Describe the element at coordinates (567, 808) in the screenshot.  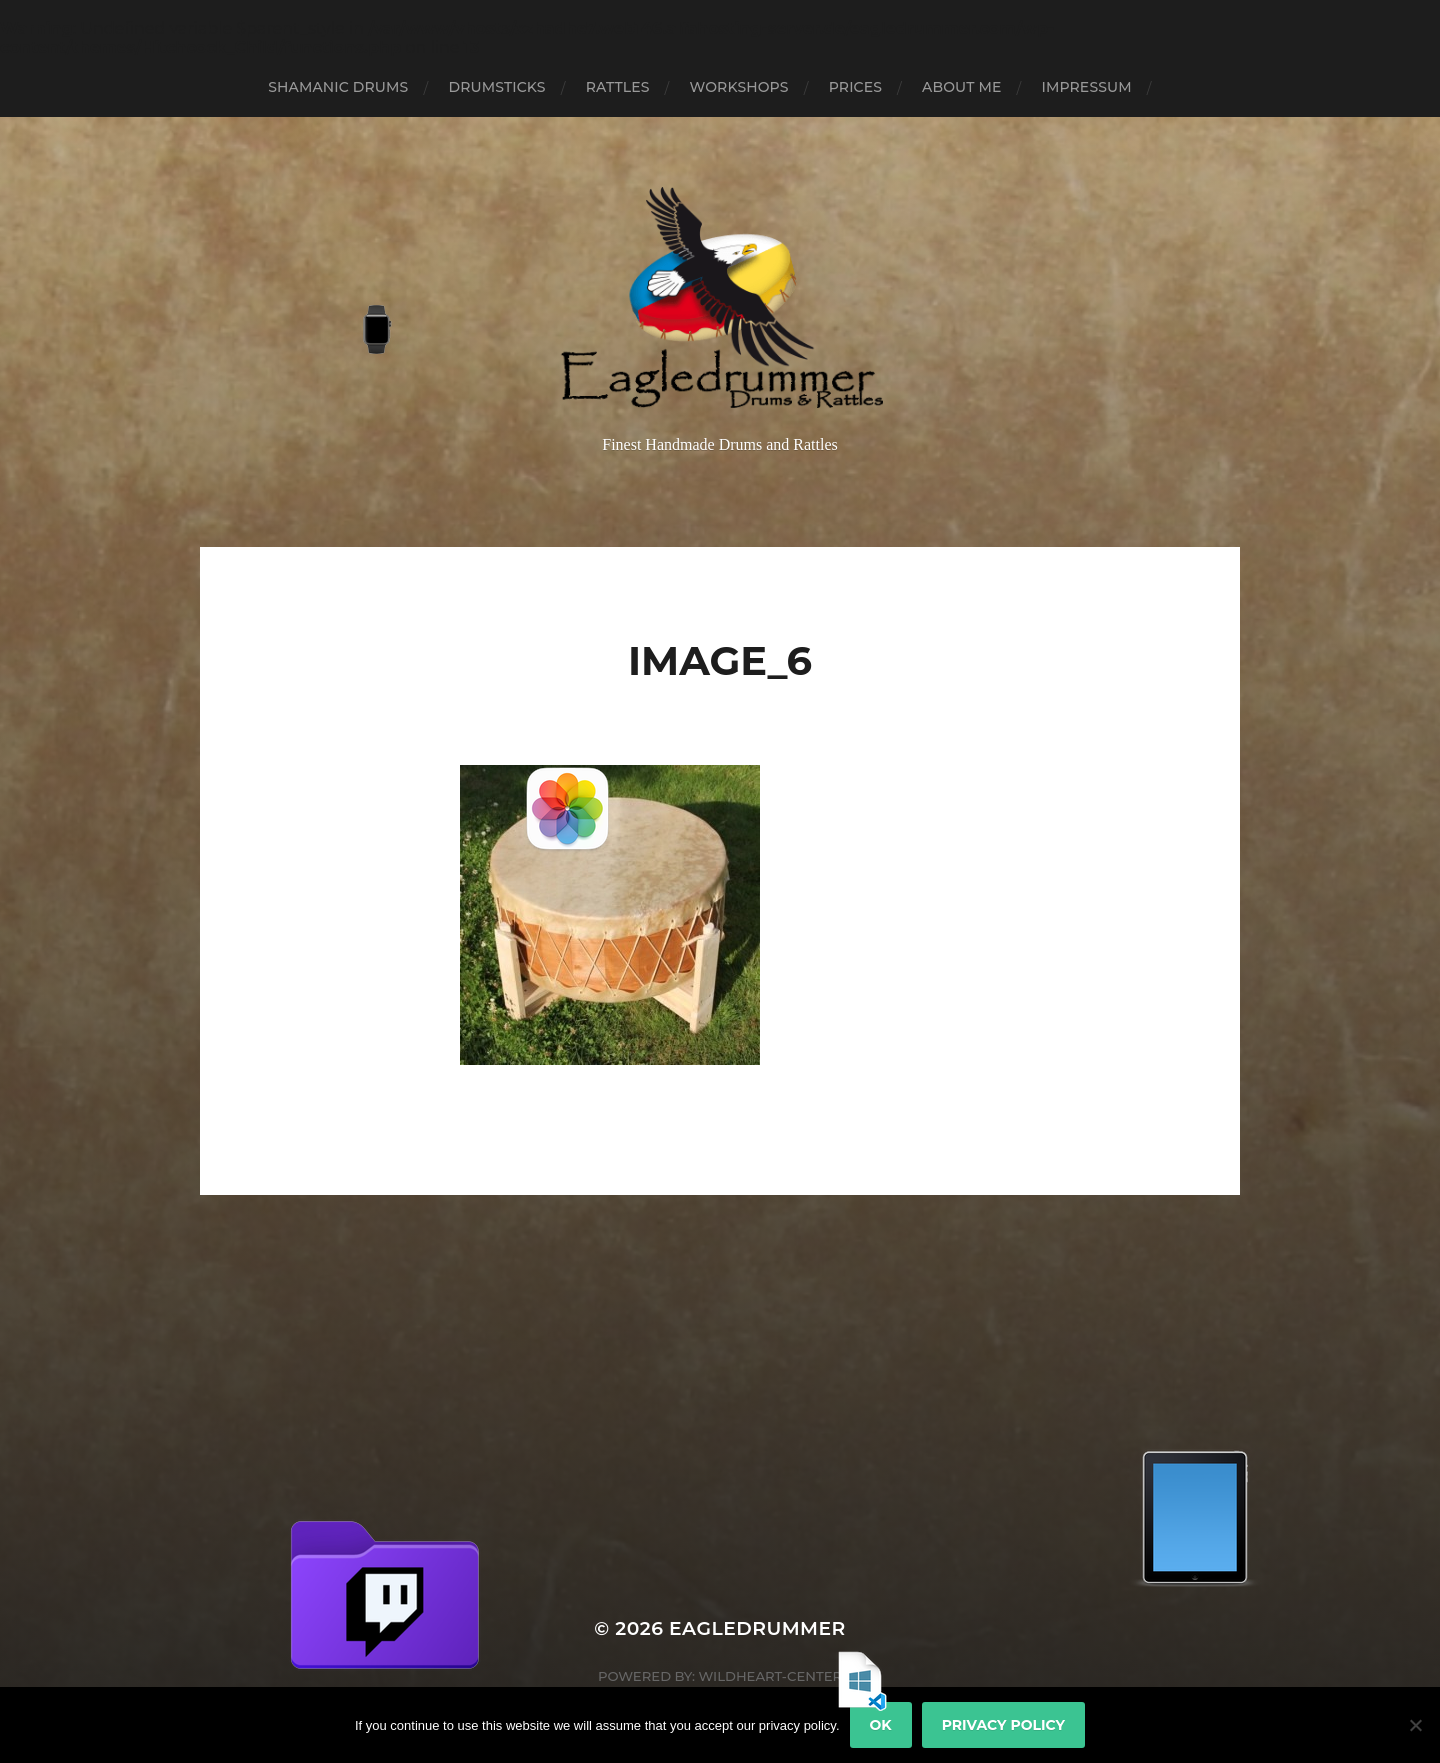
I see `open the photos app` at that location.